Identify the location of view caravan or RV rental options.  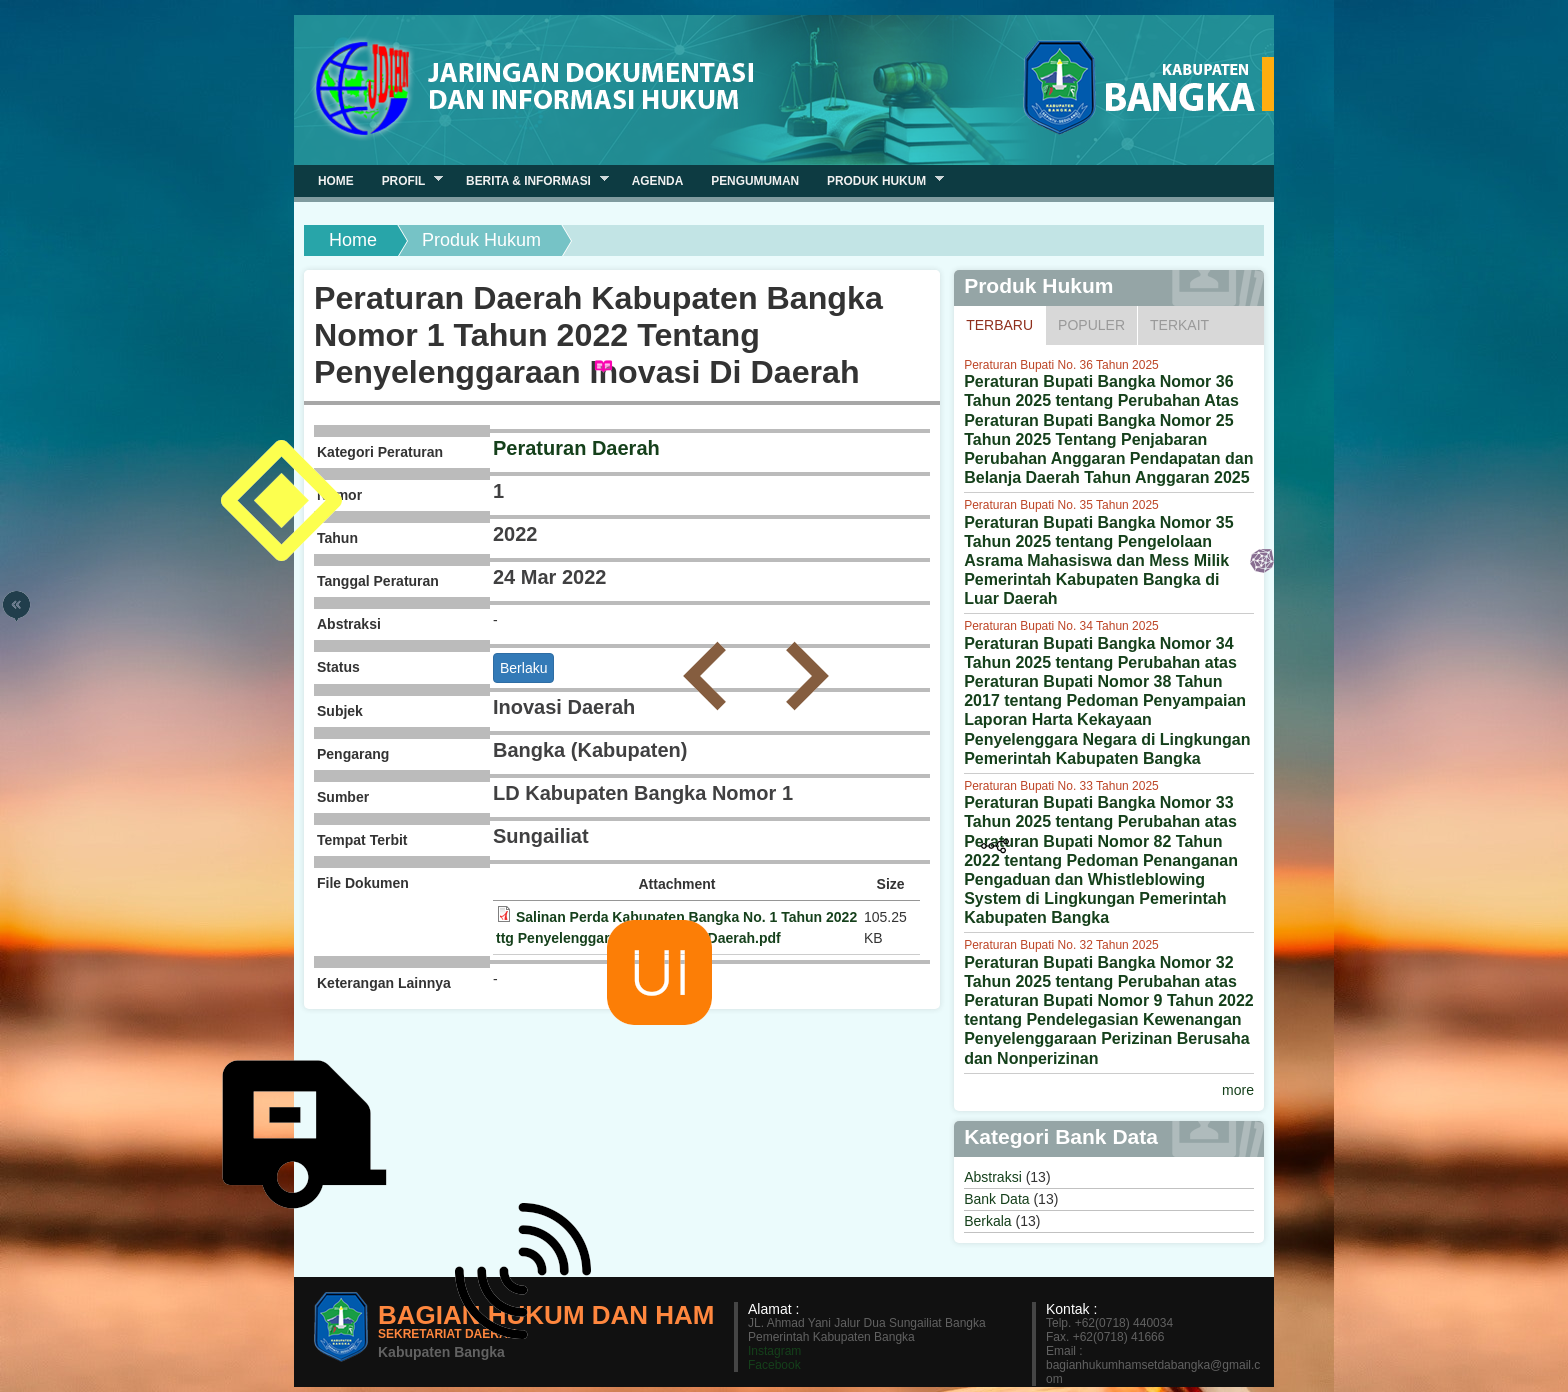
(300, 1130).